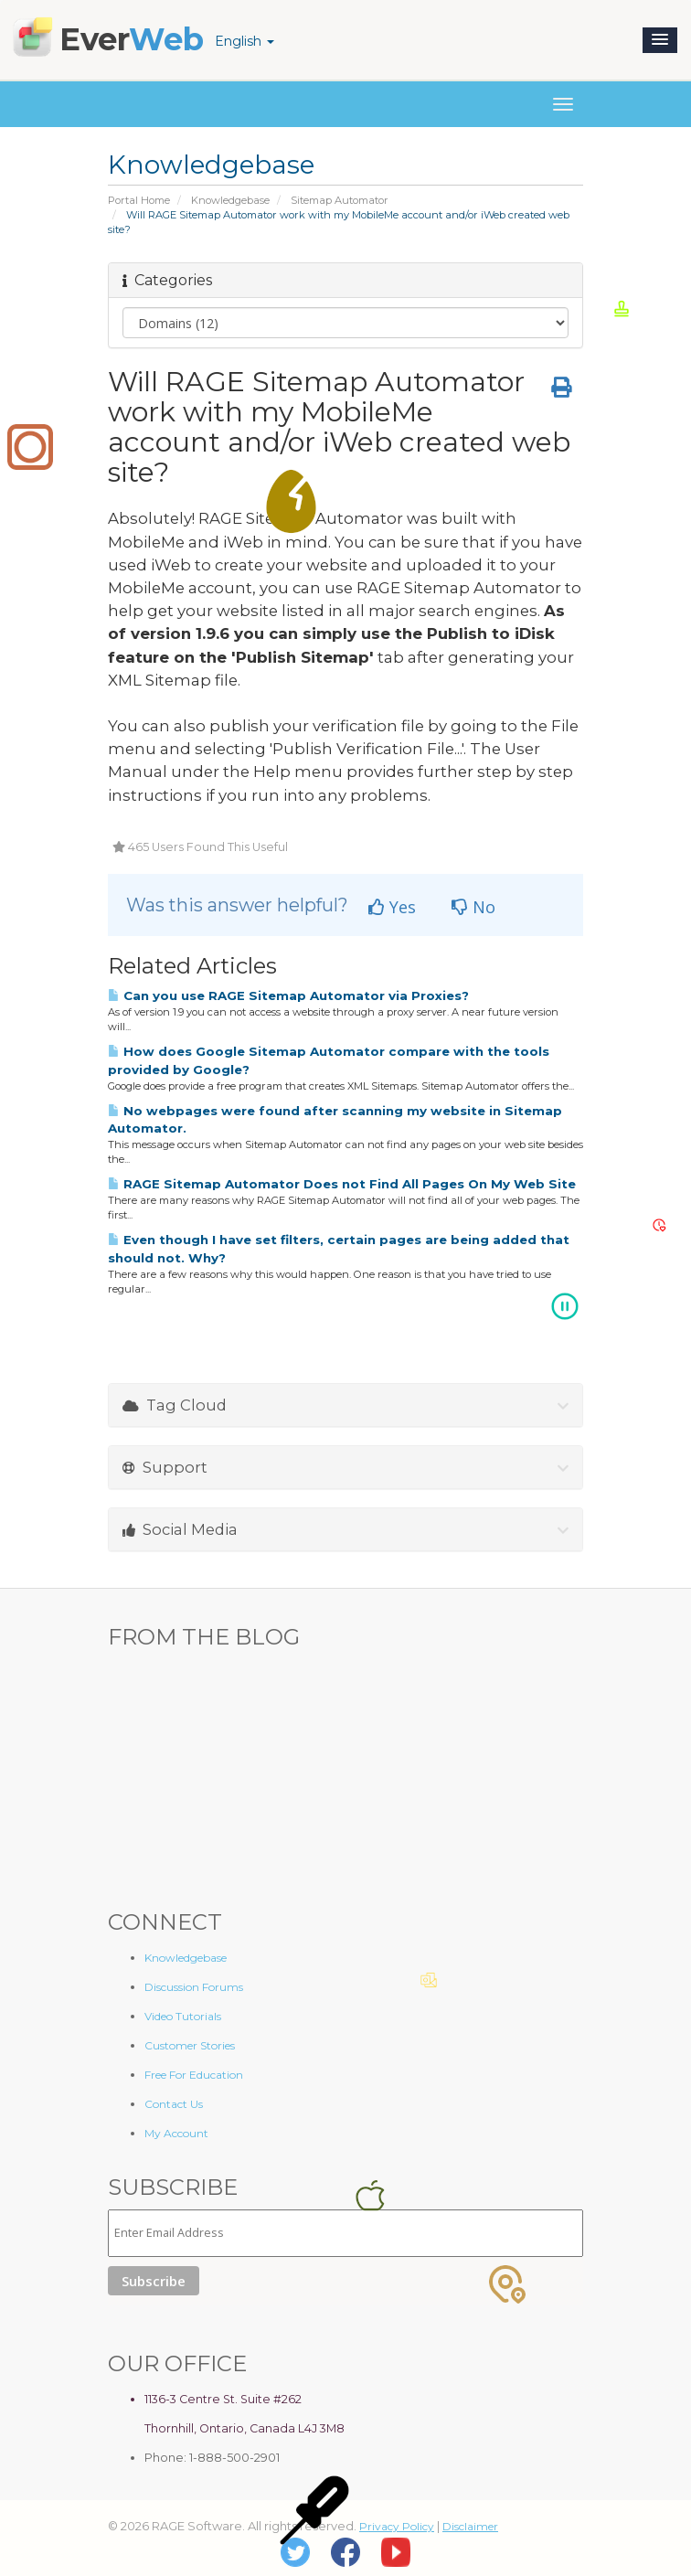 Image resolution: width=691 pixels, height=2576 pixels. I want to click on open Microsoft Outlook email, so click(429, 1980).